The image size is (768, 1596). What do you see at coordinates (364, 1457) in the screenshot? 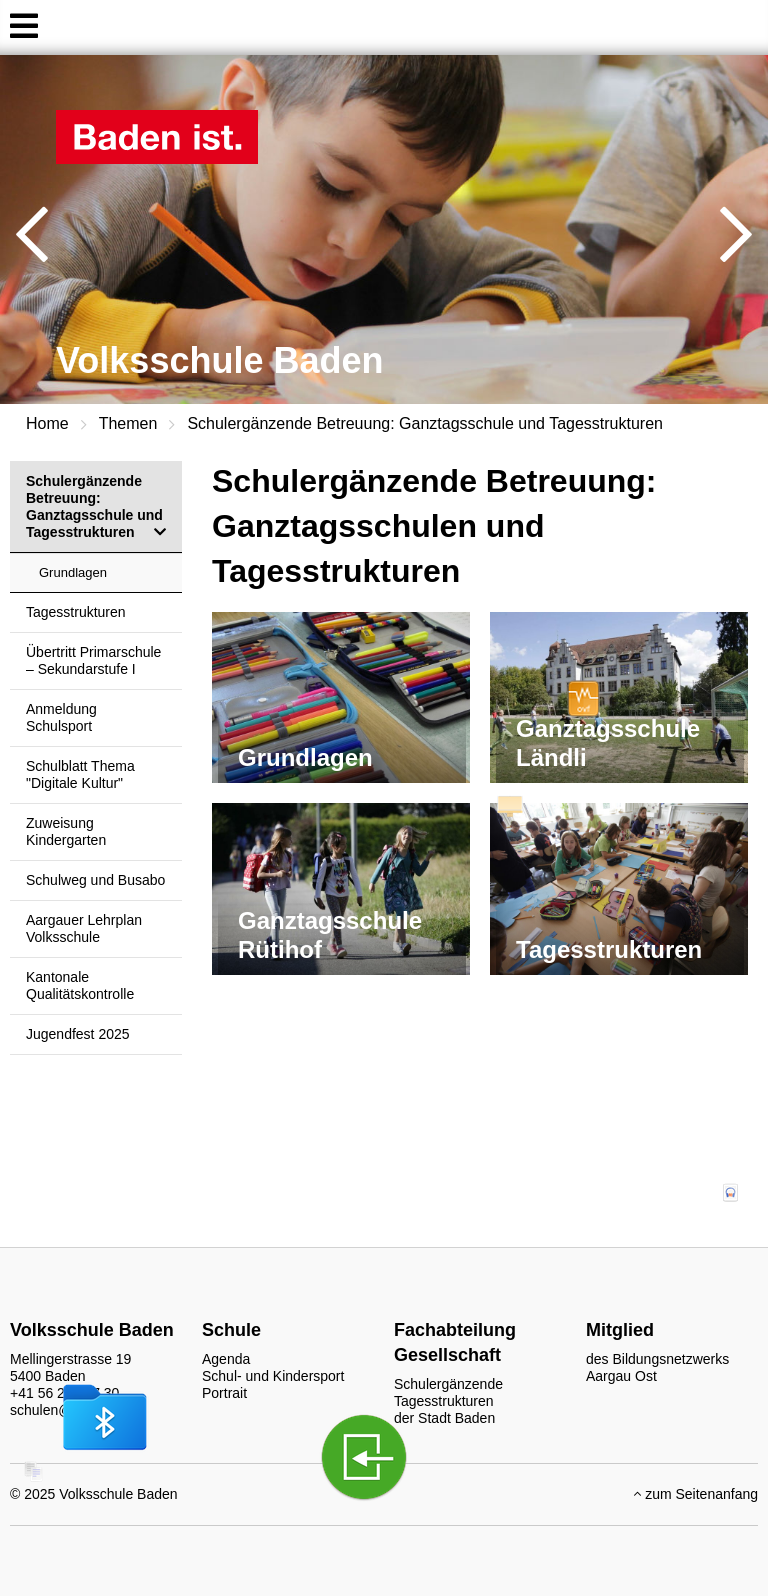
I see `log out of the current user session` at bounding box center [364, 1457].